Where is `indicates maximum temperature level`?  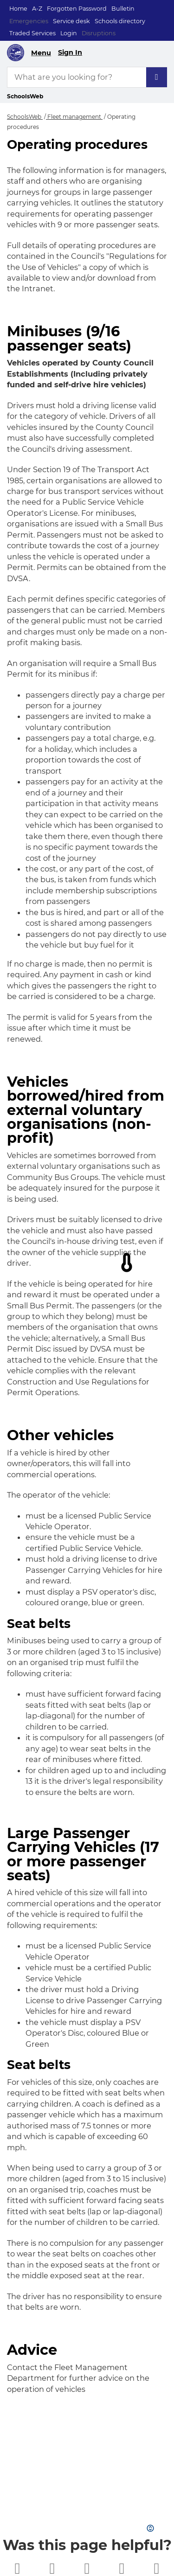
indicates maximum temperature level is located at coordinates (127, 1262).